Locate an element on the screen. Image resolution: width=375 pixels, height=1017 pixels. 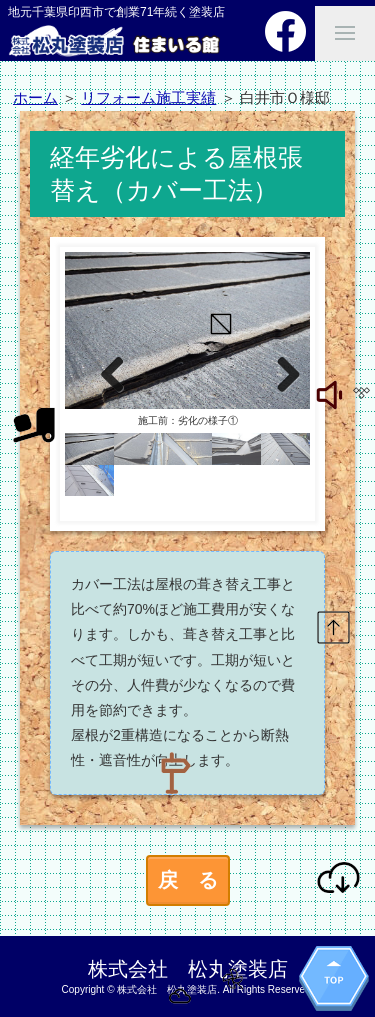
indicates missing or unavailable image content is located at coordinates (221, 324).